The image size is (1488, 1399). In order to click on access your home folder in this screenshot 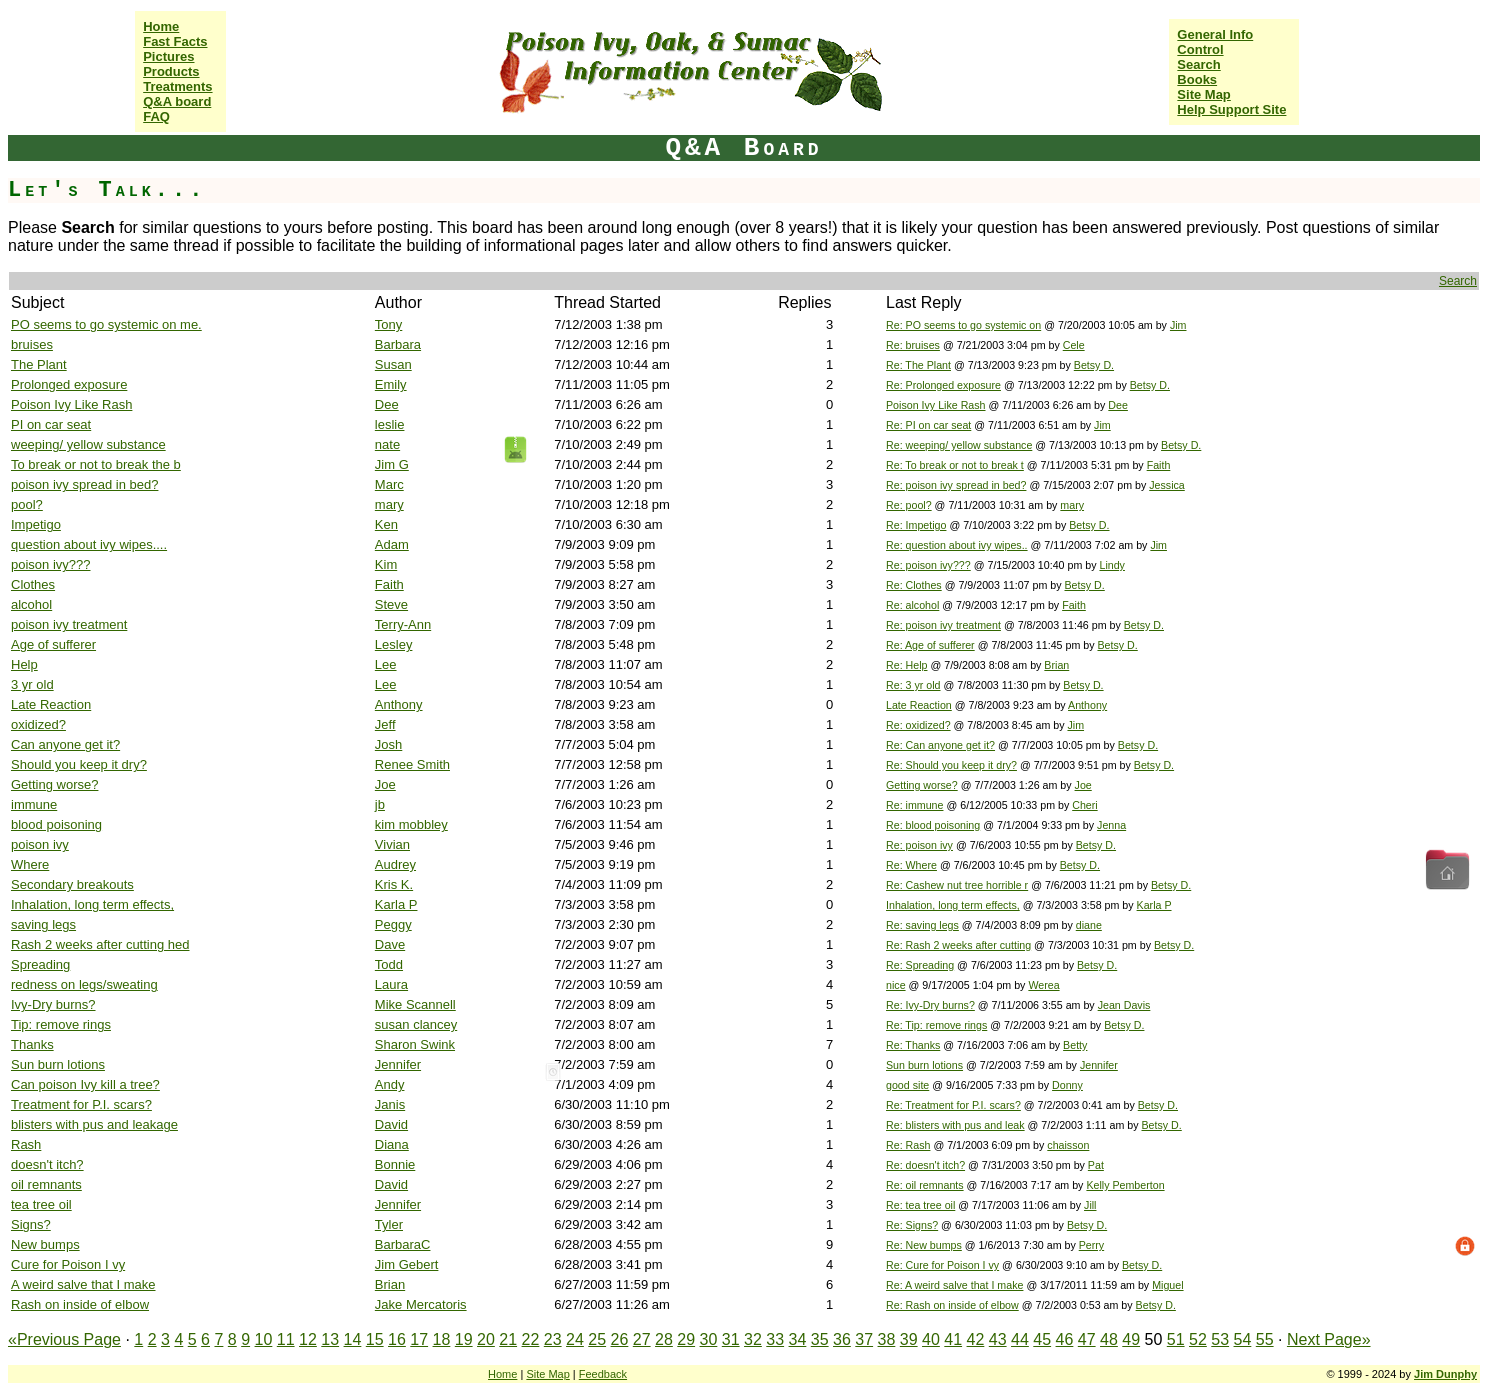, I will do `click(1447, 869)`.